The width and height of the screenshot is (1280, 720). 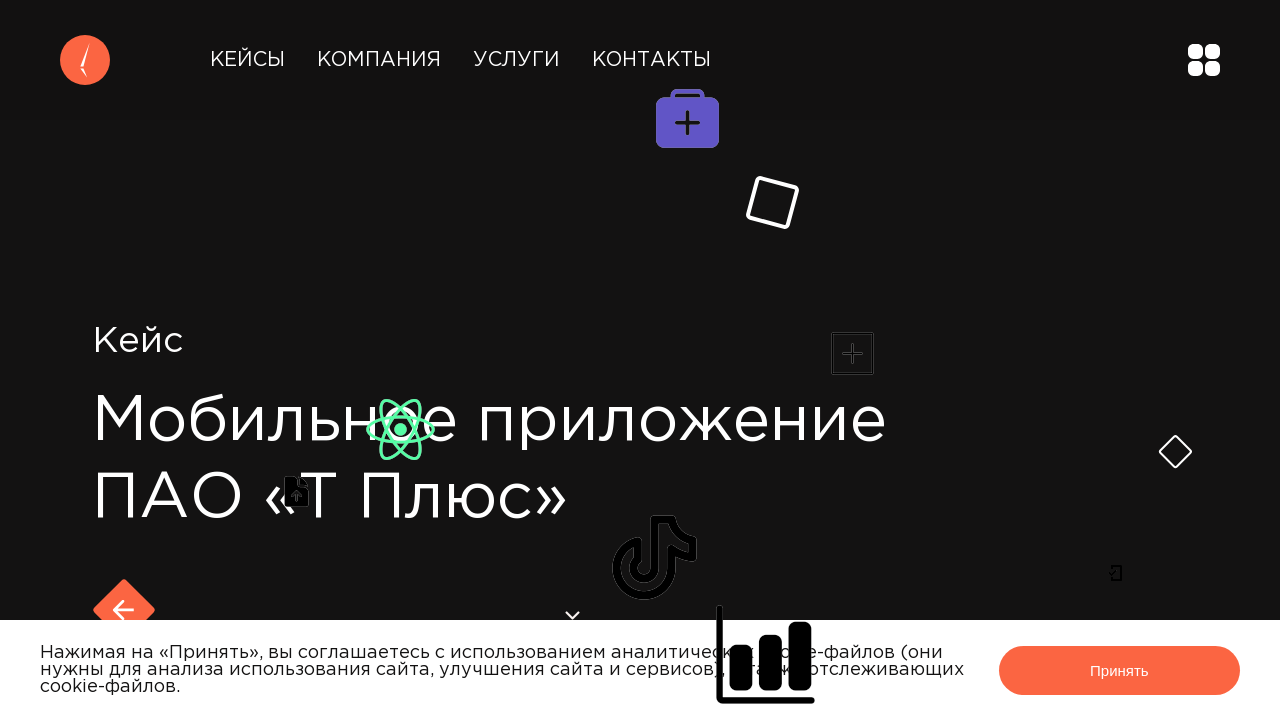 I want to click on access health or medical information, so click(x=687, y=118).